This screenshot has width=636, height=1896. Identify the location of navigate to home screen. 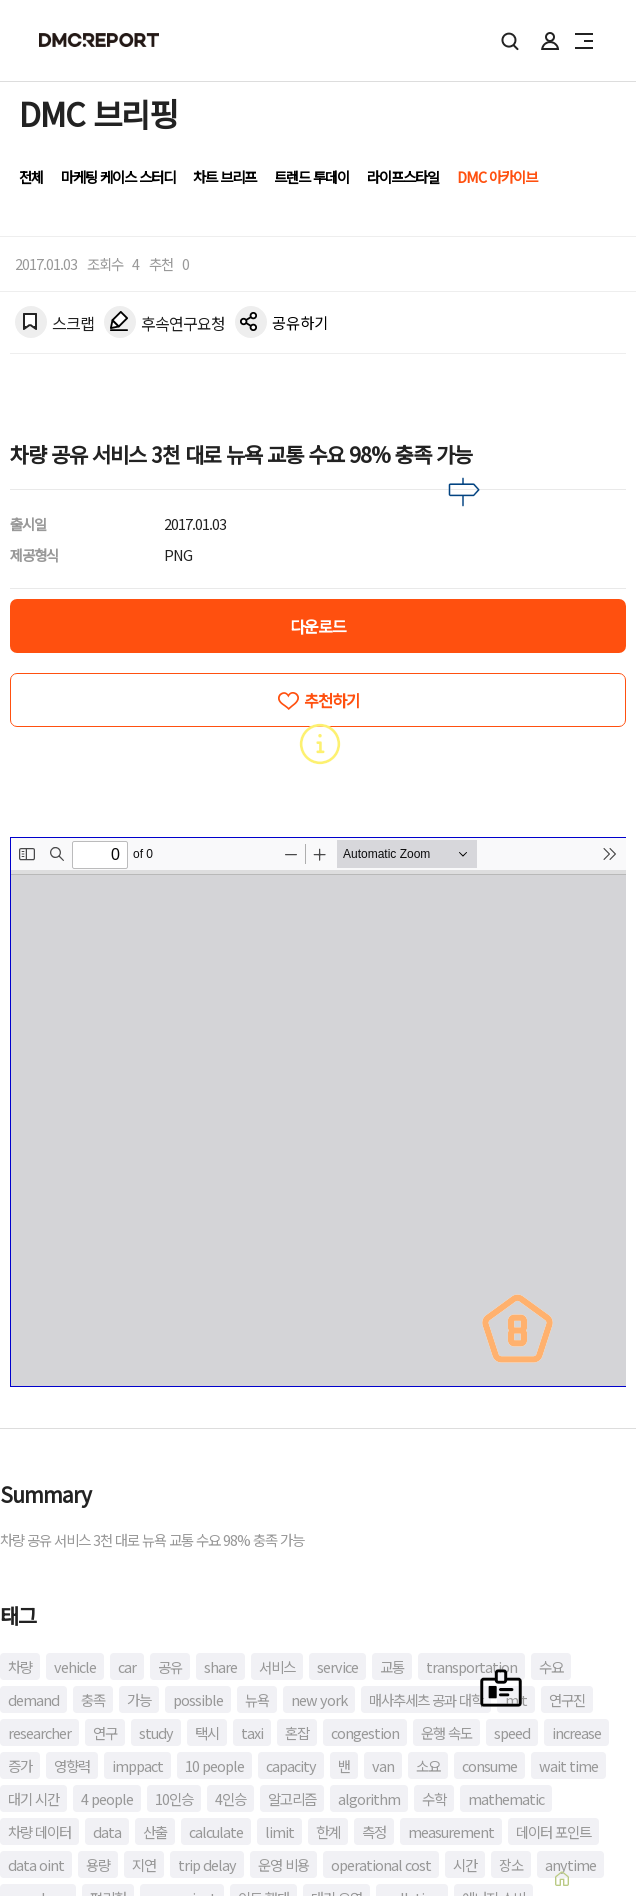
(562, 1879).